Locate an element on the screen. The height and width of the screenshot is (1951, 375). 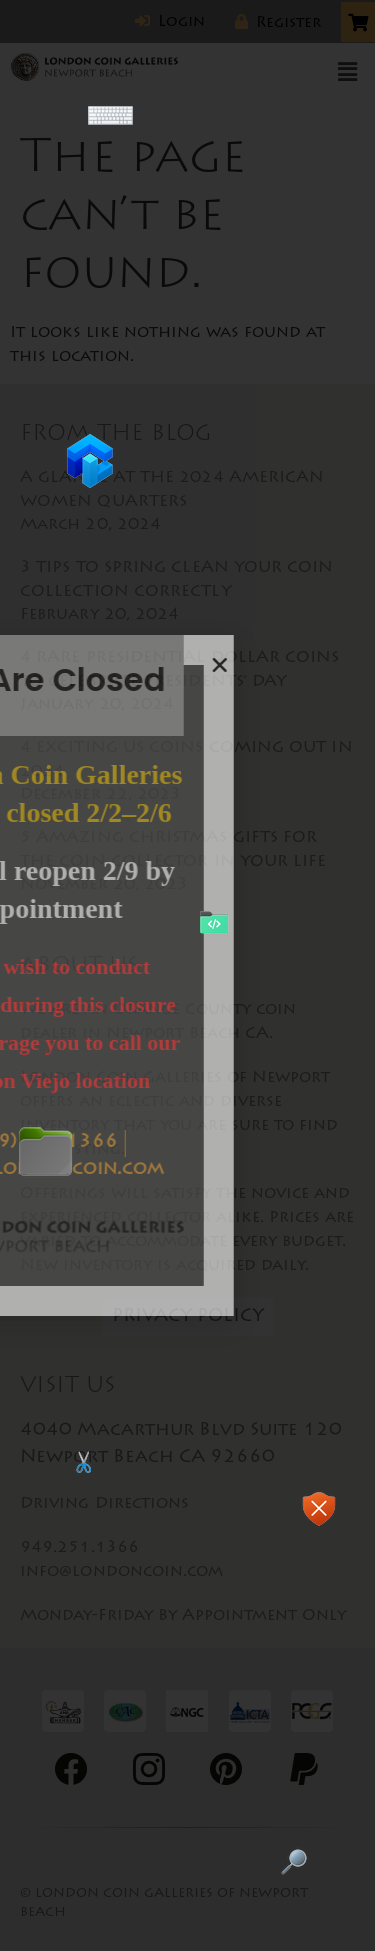
indicates a security error or protection failure is located at coordinates (319, 1509).